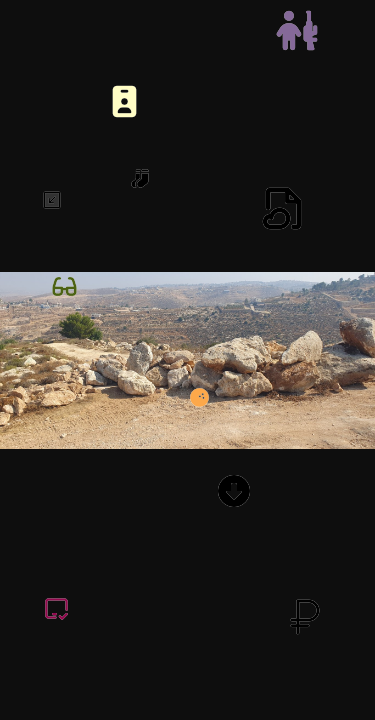  What do you see at coordinates (283, 208) in the screenshot?
I see `access cloud-stored files` at bounding box center [283, 208].